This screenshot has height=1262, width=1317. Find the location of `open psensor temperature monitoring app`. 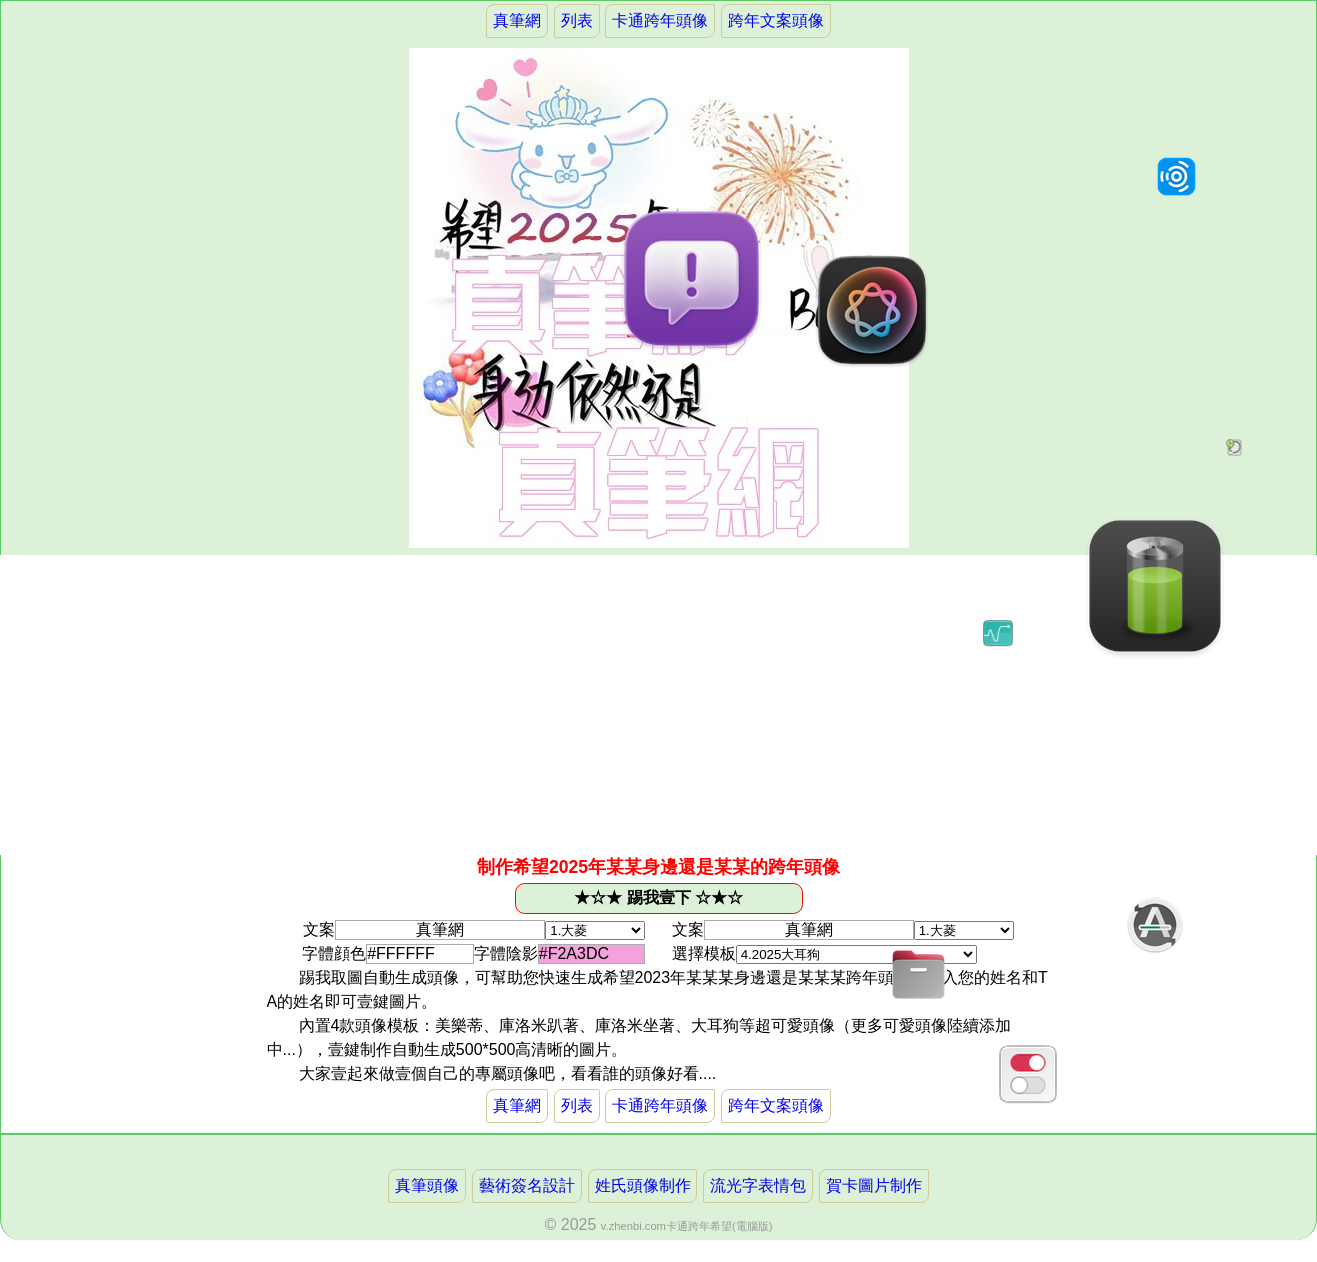

open psensor temperature monitoring app is located at coordinates (998, 633).